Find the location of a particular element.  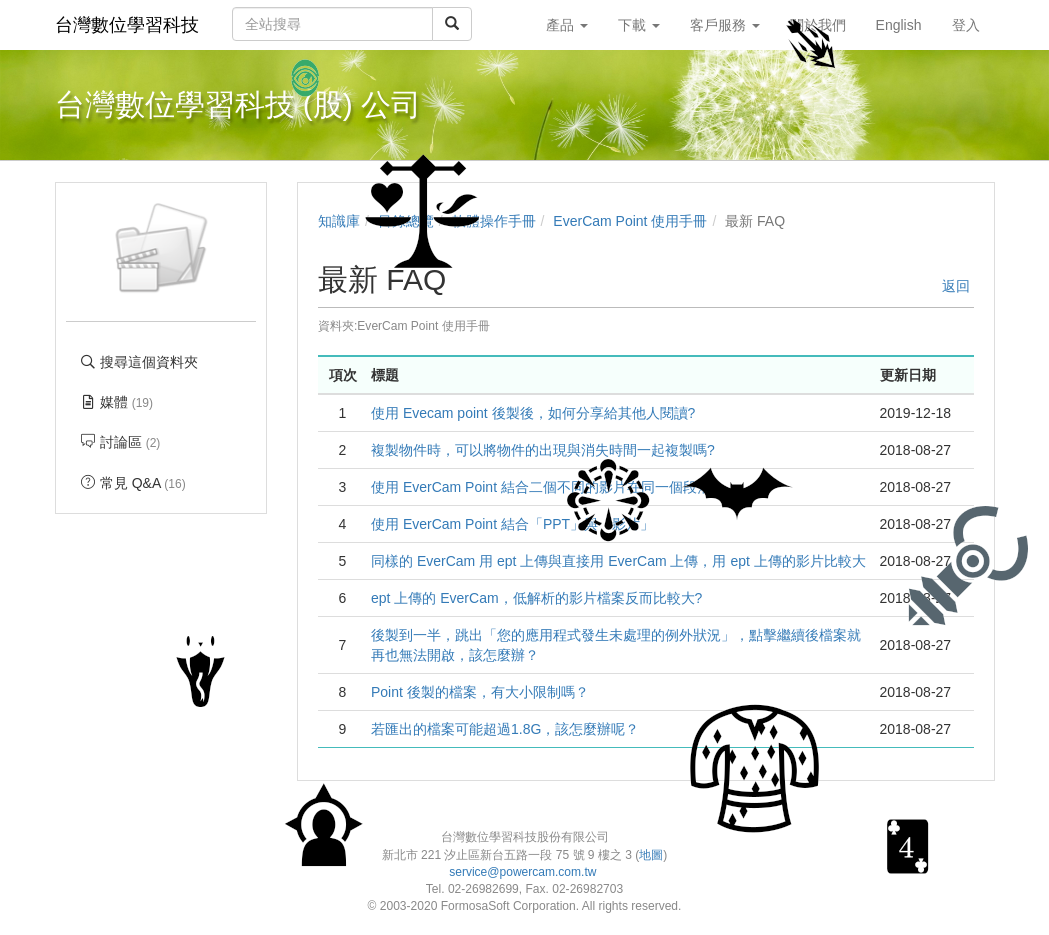

indicates a holy or divine character class is located at coordinates (323, 824).